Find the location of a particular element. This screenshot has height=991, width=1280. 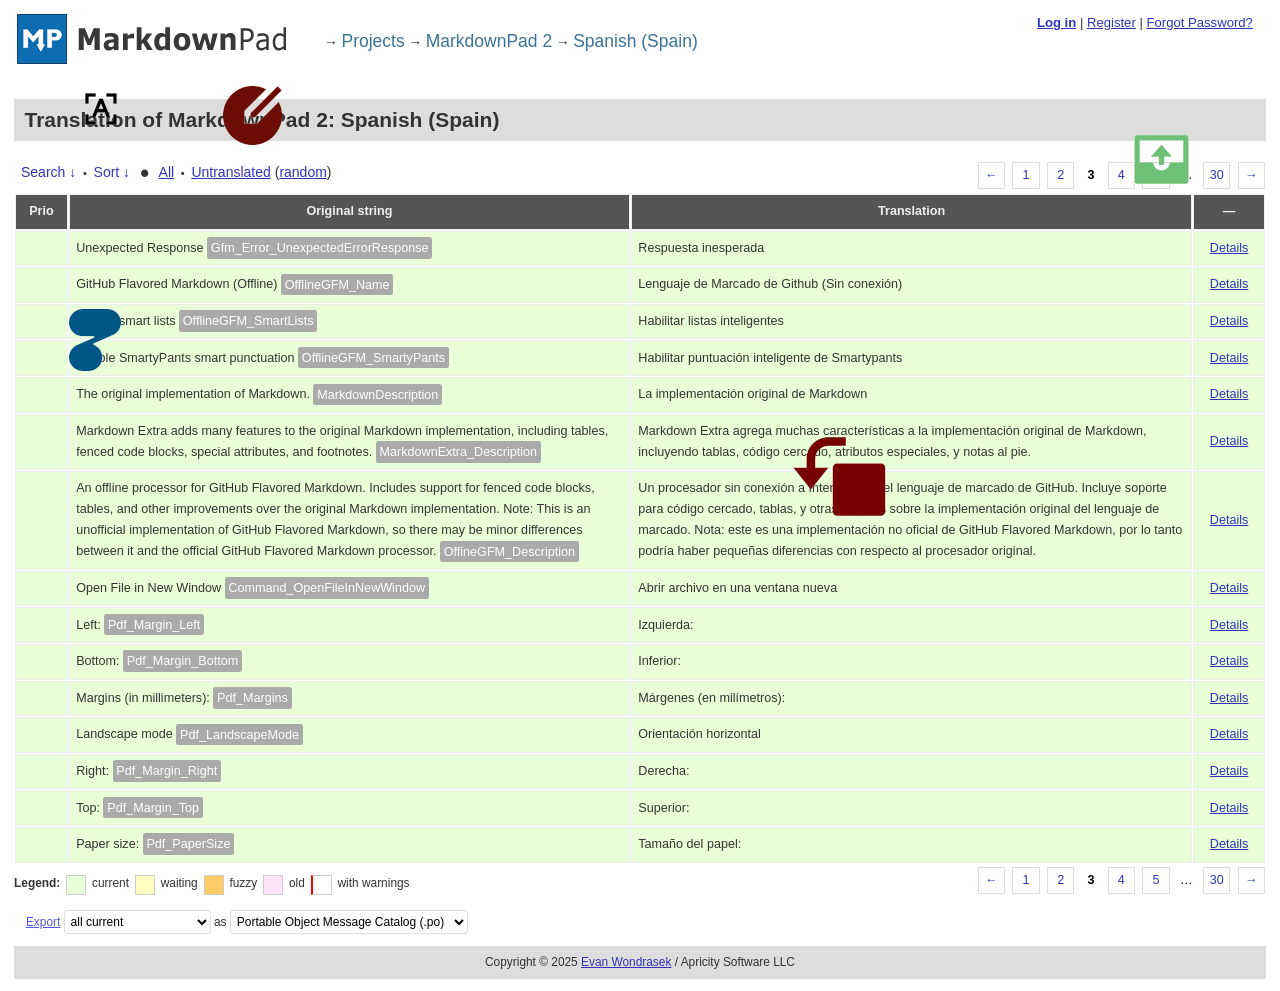

open HTTPie API client is located at coordinates (95, 340).